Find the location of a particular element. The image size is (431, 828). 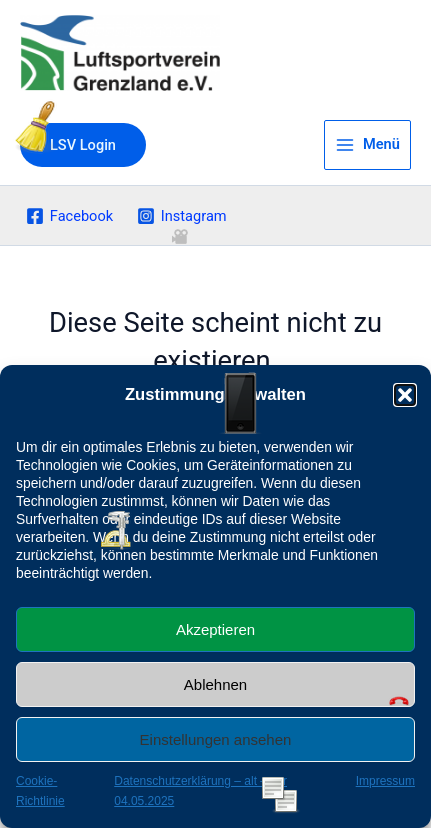

clear all items or entries is located at coordinates (38, 127).